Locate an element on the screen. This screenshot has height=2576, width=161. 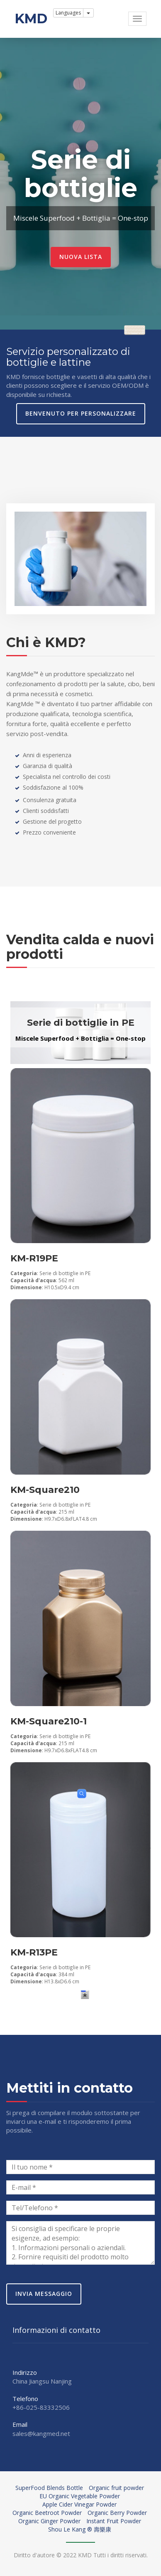
open search preferences or settings is located at coordinates (82, 1794).